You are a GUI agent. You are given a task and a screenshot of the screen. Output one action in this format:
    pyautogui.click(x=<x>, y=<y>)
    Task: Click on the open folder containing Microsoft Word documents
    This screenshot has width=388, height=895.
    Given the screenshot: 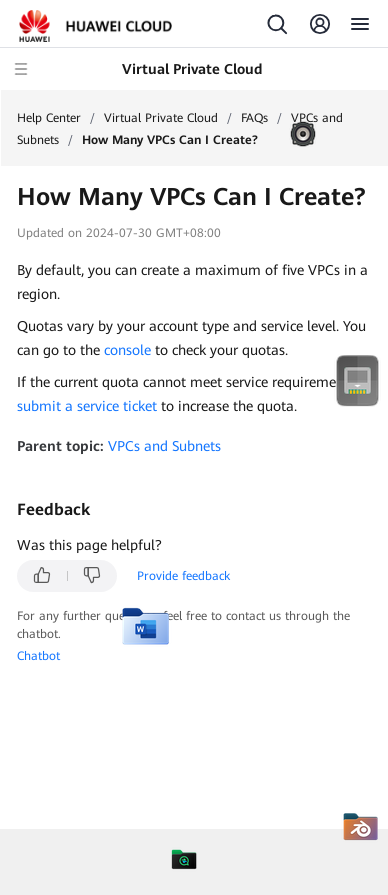 What is the action you would take?
    pyautogui.click(x=145, y=627)
    